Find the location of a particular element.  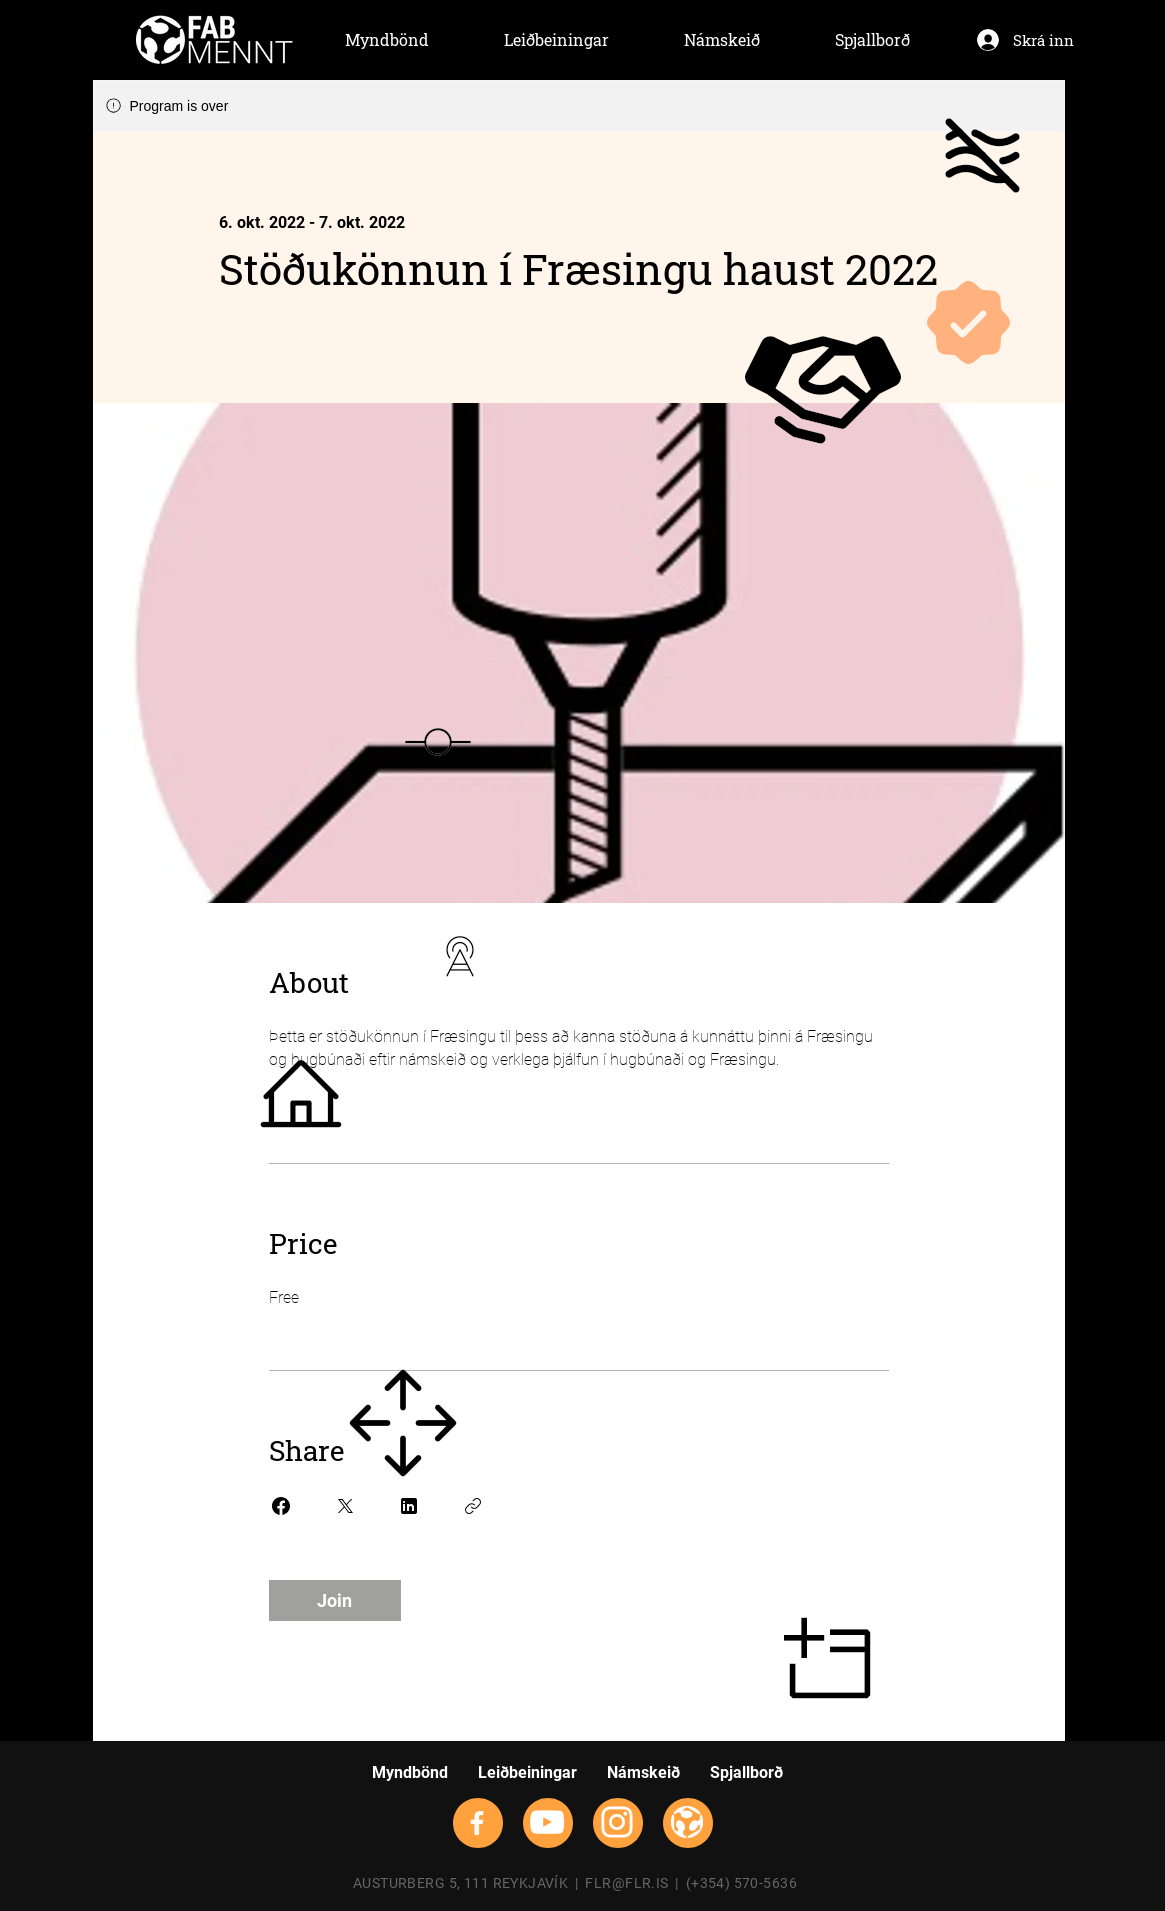

open a new empty window is located at coordinates (830, 1658).